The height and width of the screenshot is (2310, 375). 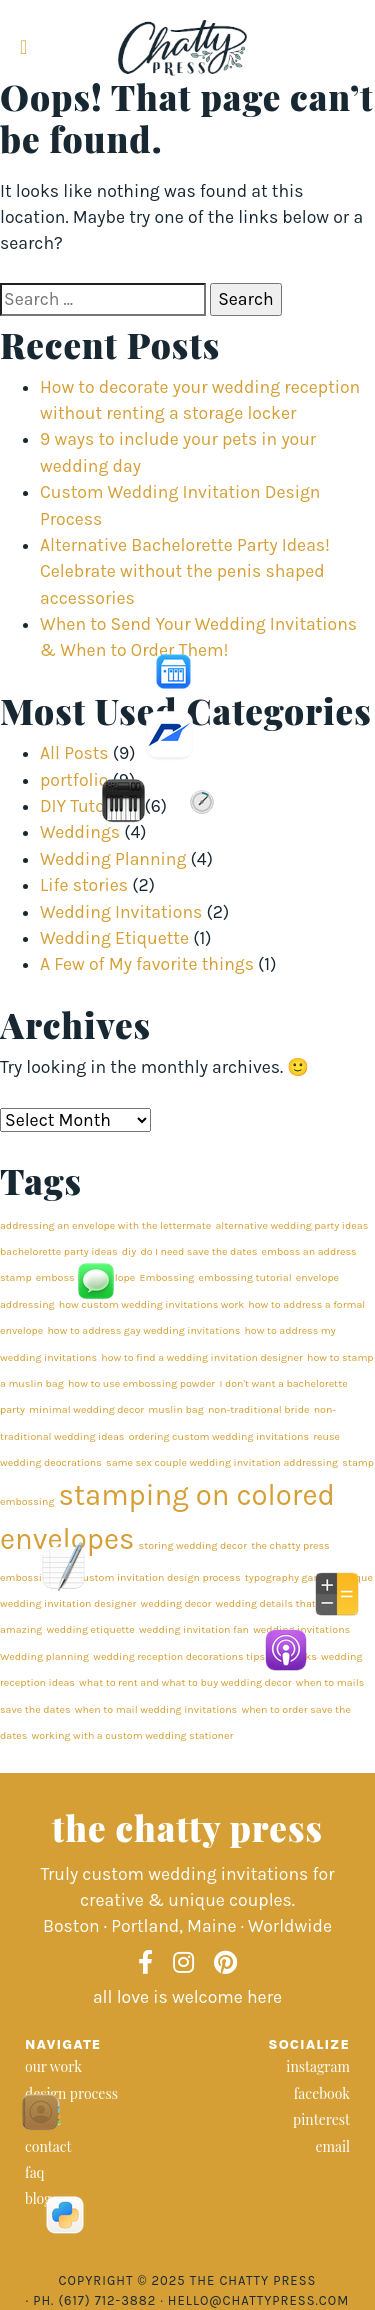 I want to click on open the calculator app, so click(x=337, y=1594).